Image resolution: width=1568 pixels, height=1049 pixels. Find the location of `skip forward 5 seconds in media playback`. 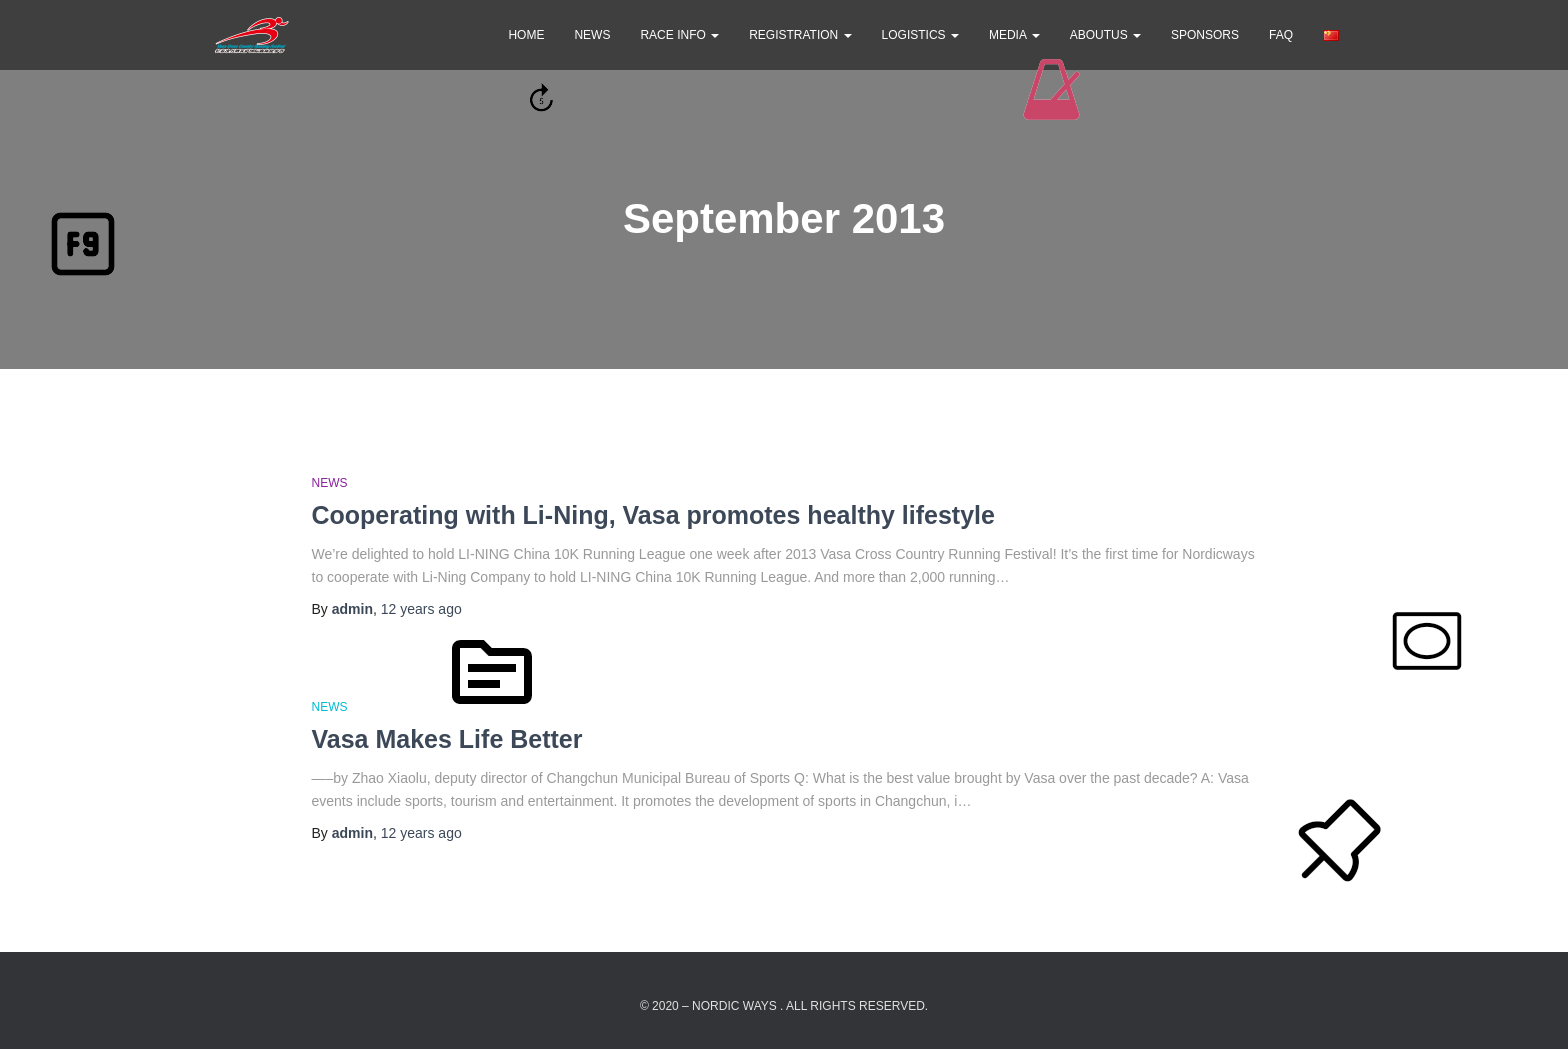

skip forward 5 seconds in media playback is located at coordinates (541, 98).